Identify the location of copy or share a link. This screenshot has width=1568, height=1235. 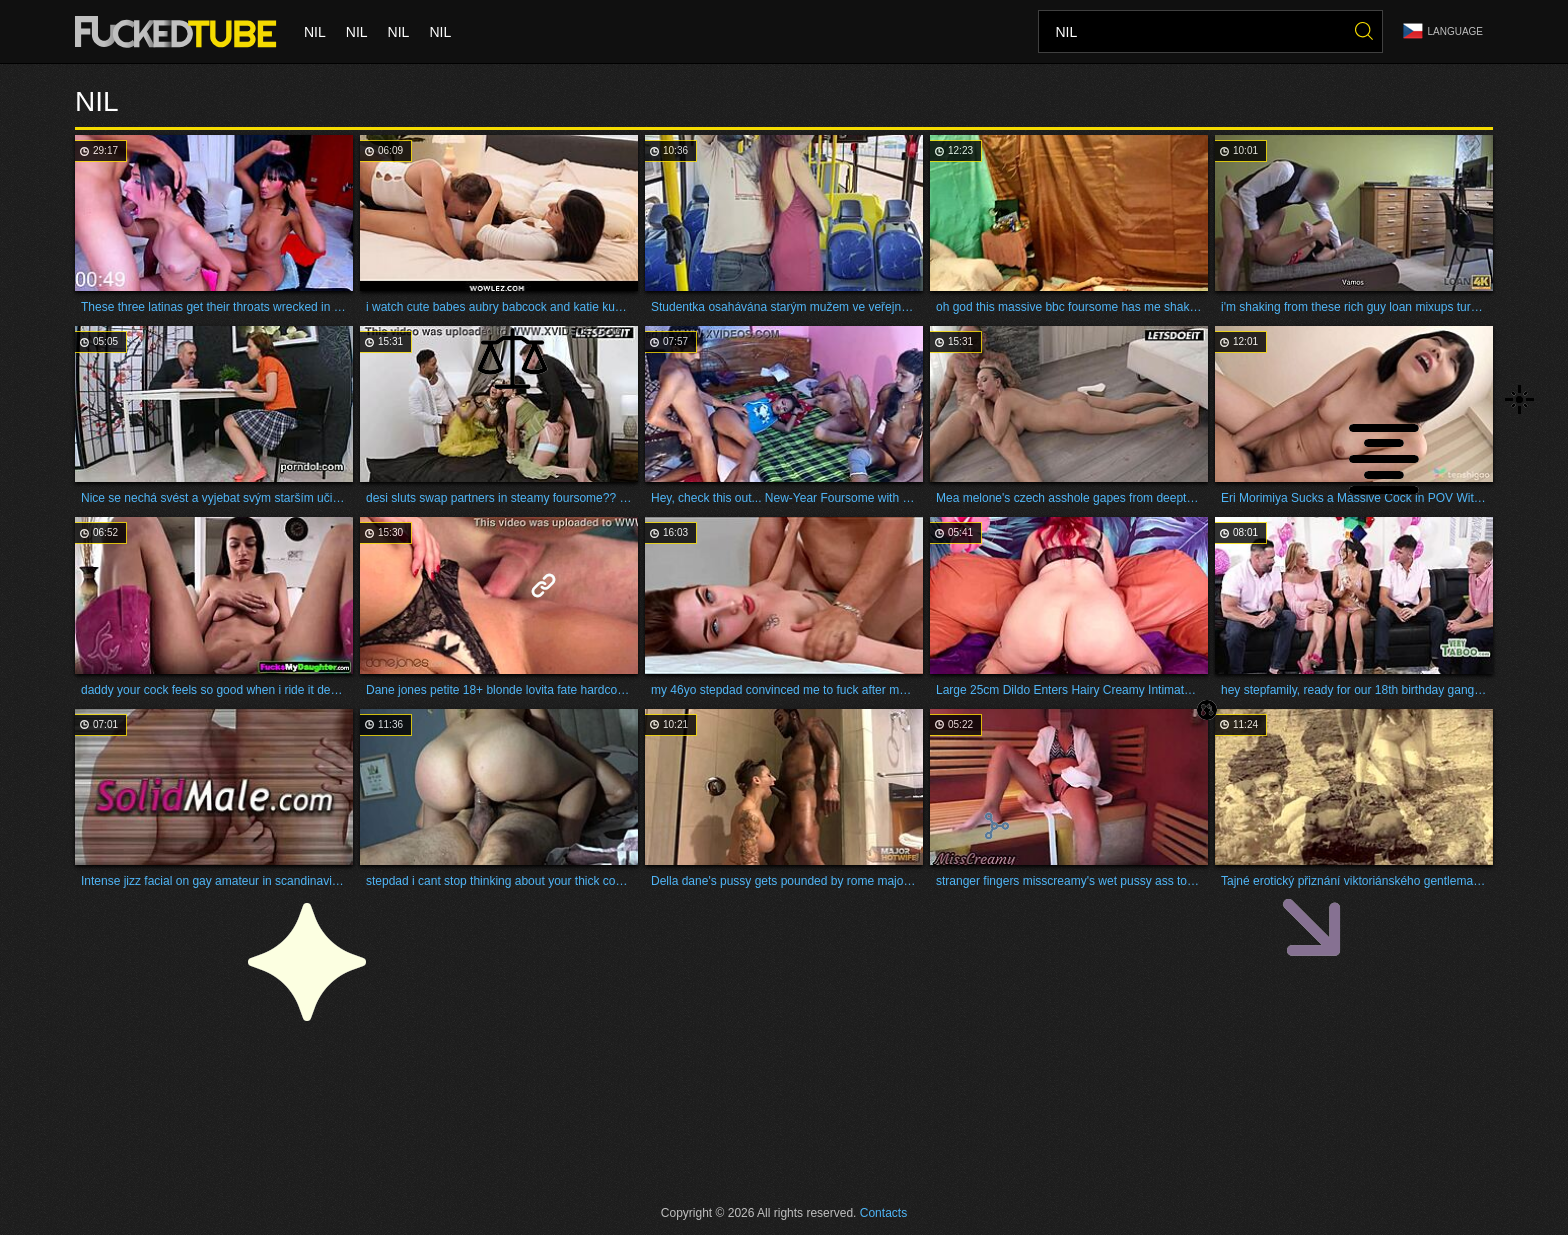
(543, 585).